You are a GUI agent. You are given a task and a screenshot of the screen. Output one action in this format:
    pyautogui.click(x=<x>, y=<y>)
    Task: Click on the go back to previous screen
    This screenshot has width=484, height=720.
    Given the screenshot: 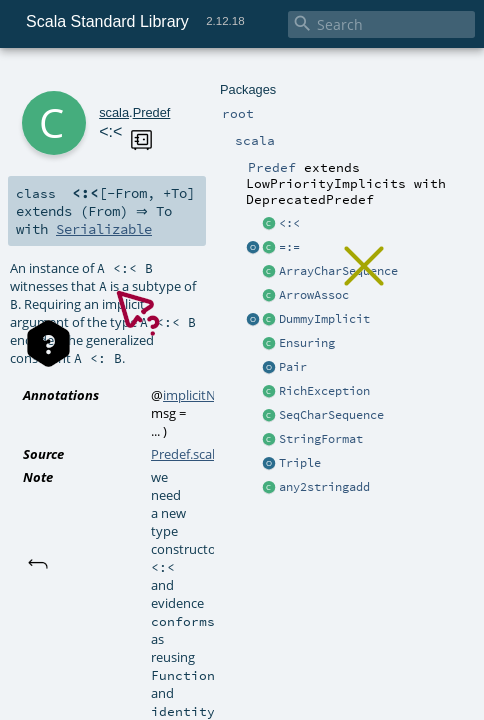 What is the action you would take?
    pyautogui.click(x=38, y=564)
    